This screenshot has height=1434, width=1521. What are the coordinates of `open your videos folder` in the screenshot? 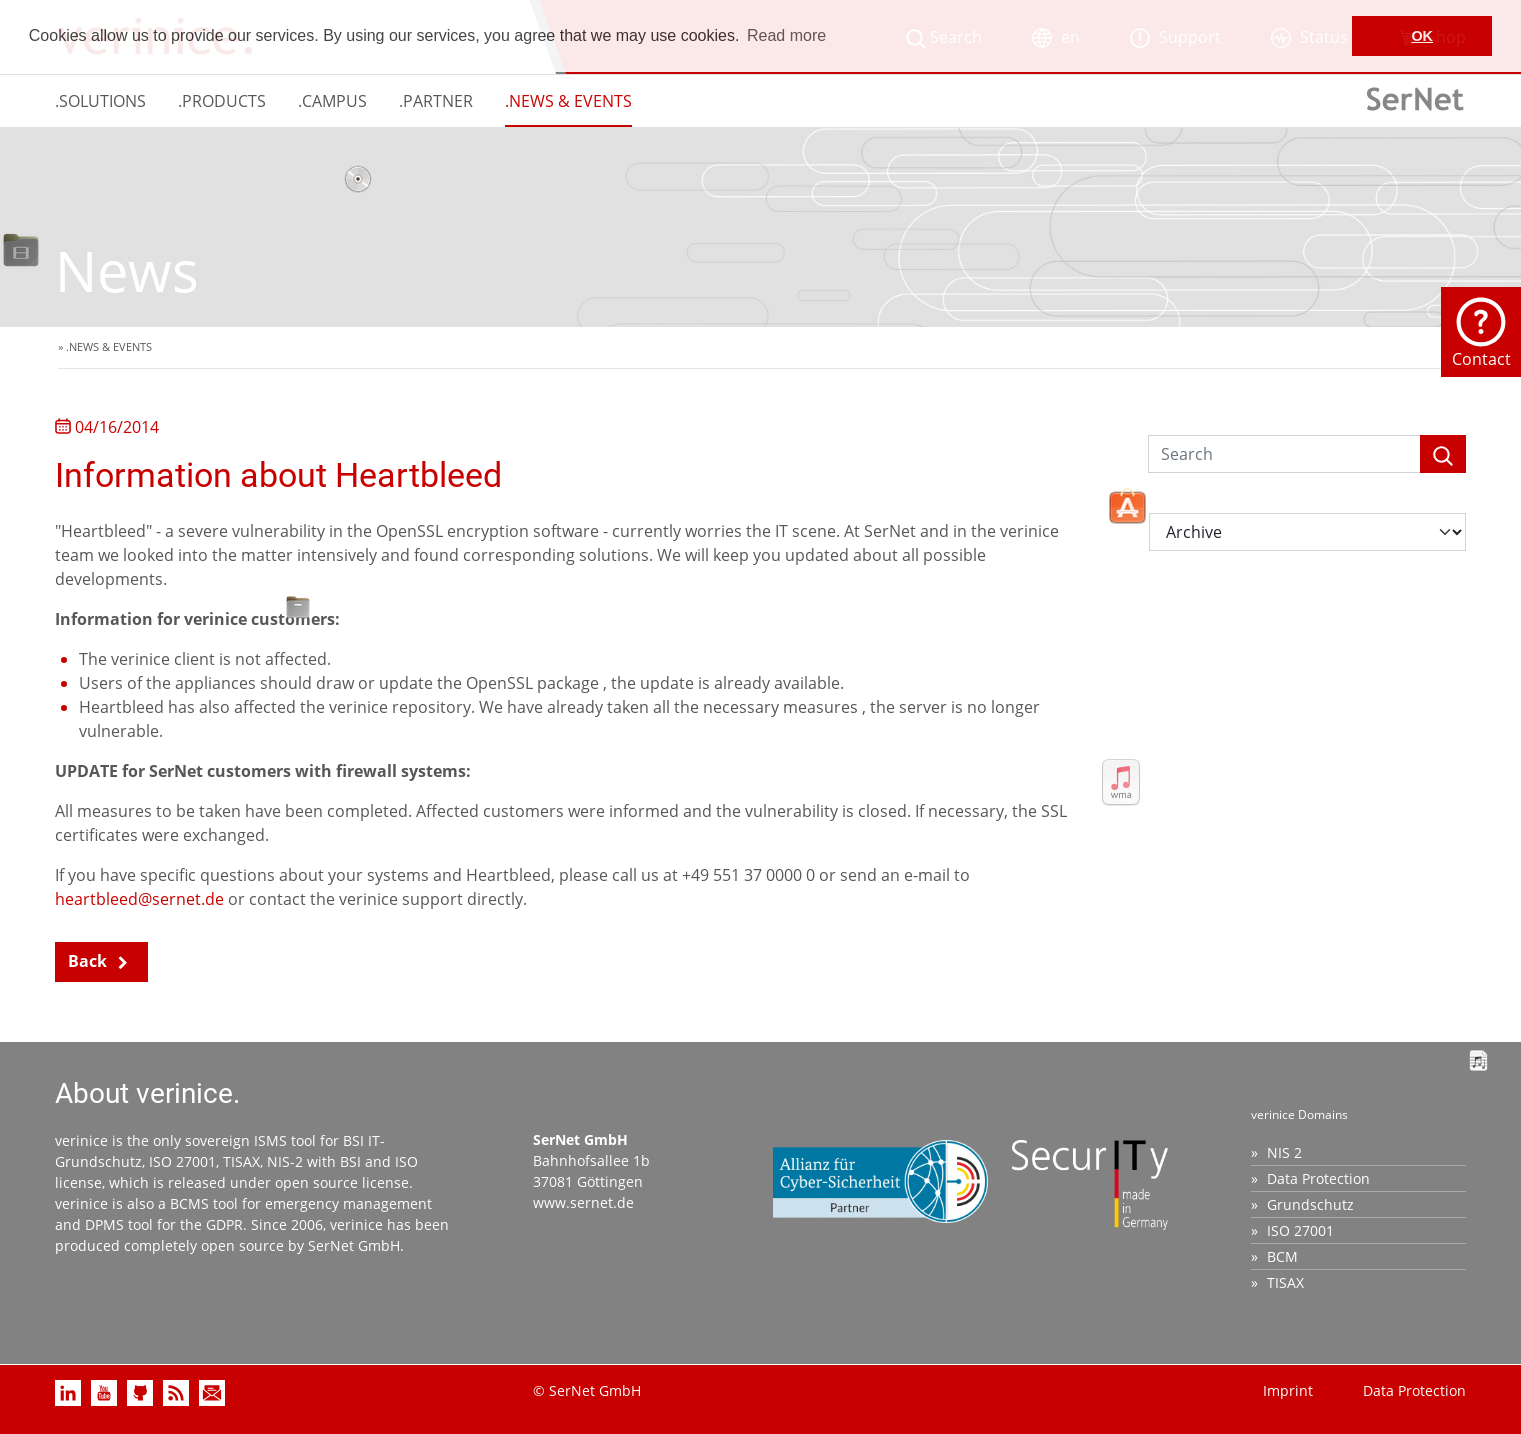 It's located at (21, 250).